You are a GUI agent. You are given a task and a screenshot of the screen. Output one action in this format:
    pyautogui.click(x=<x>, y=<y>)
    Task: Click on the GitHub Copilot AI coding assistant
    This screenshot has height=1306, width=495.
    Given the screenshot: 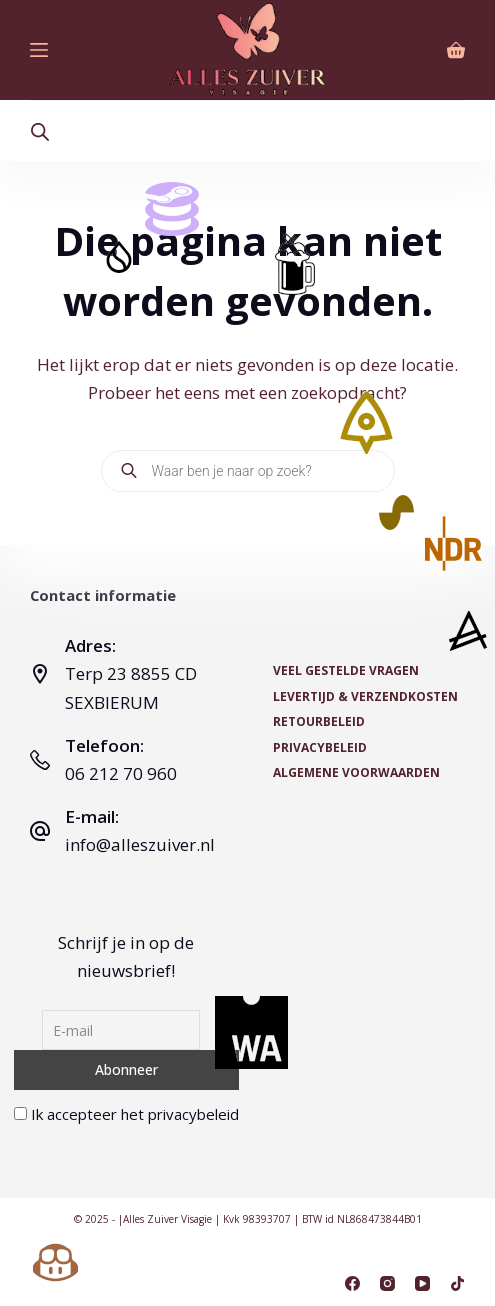 What is the action you would take?
    pyautogui.click(x=55, y=1262)
    